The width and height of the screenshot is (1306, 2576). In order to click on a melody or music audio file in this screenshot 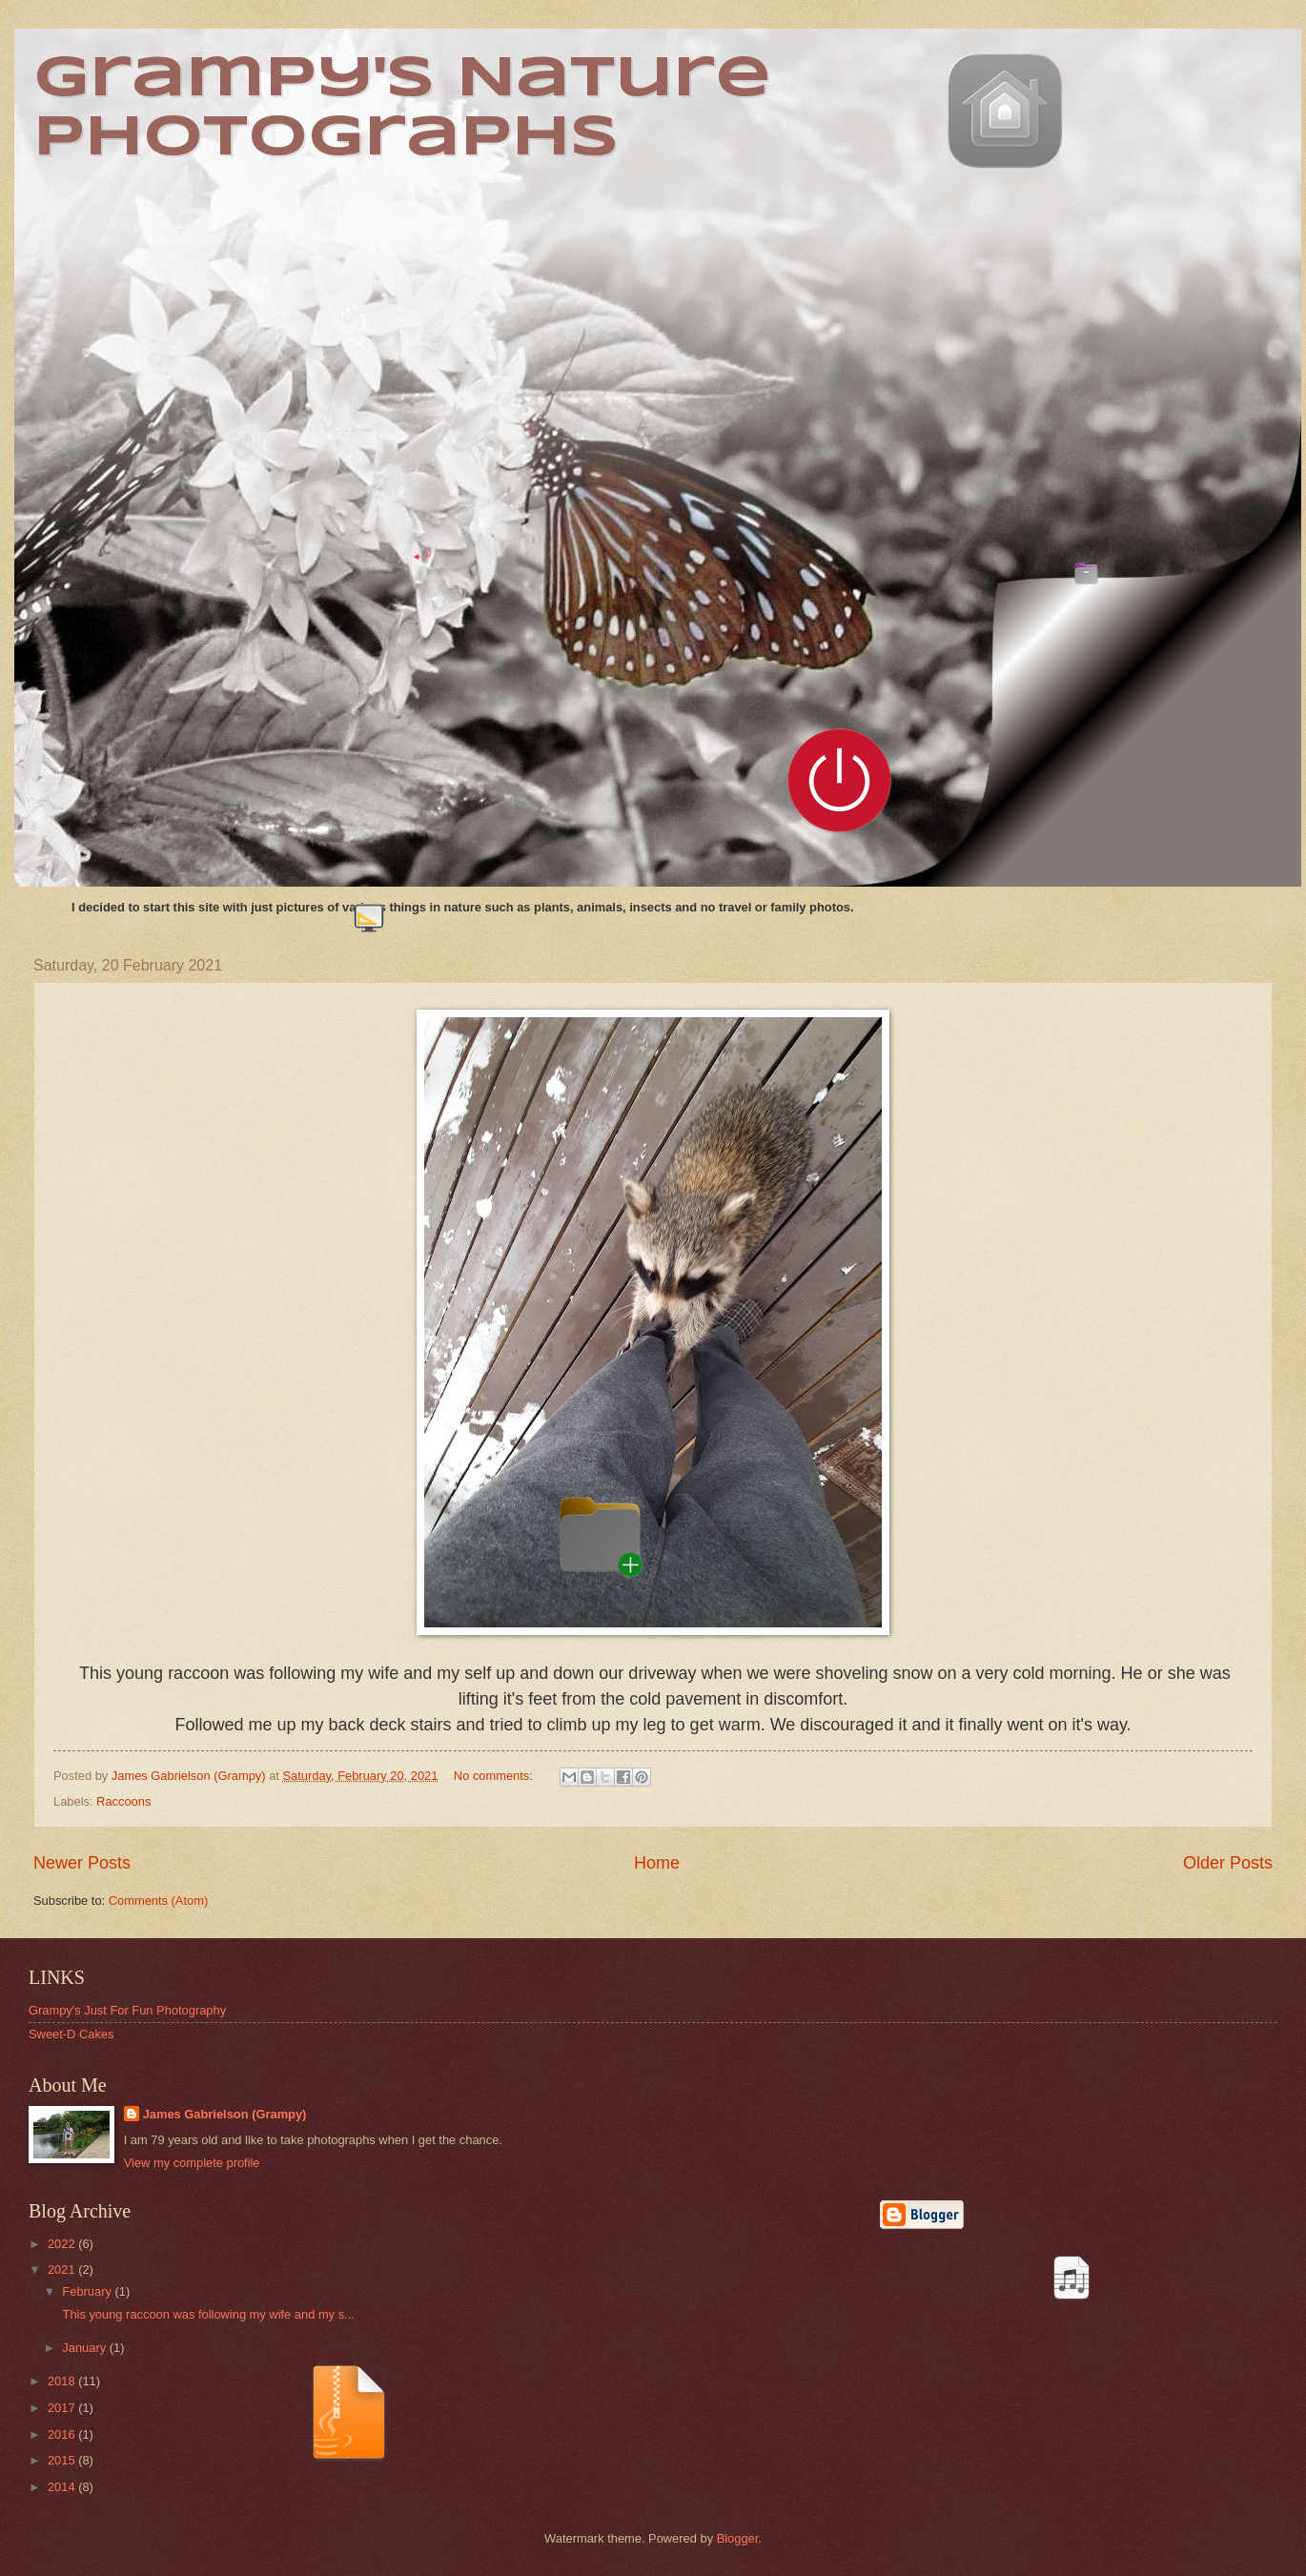, I will do `click(1071, 2278)`.